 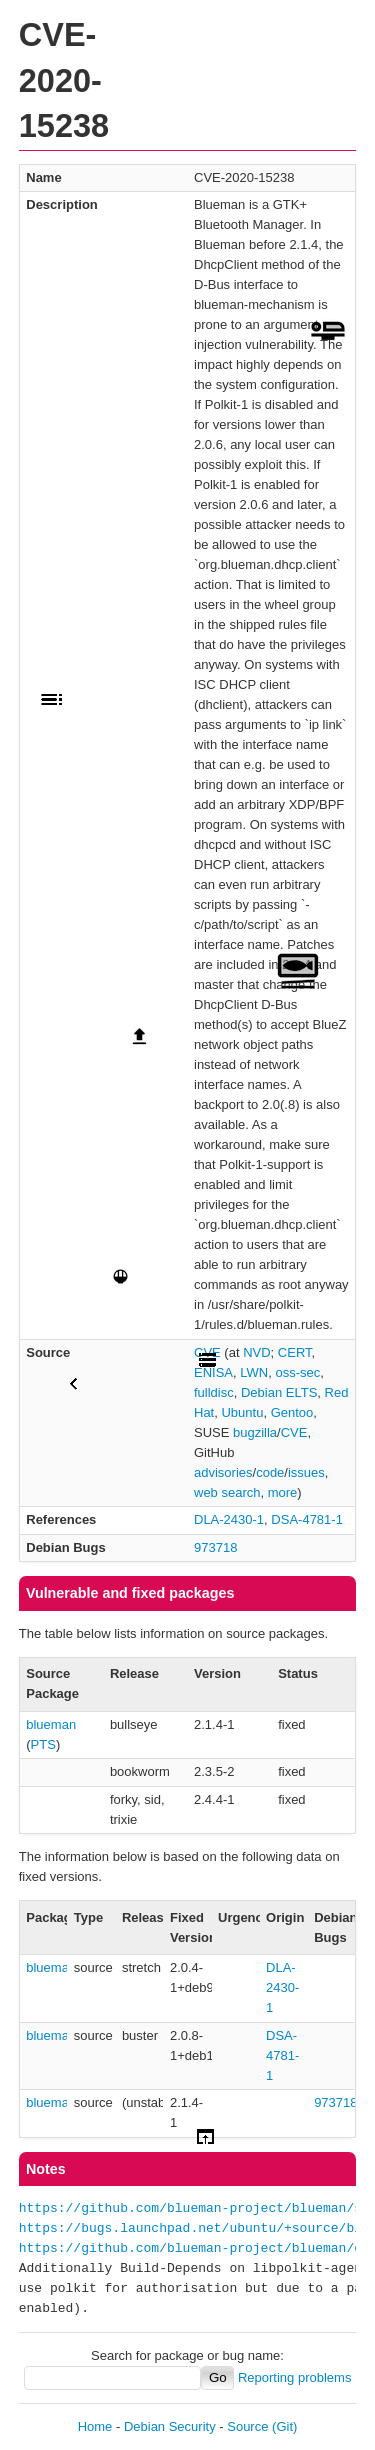 I want to click on view set meal or bento box options, so click(x=298, y=972).